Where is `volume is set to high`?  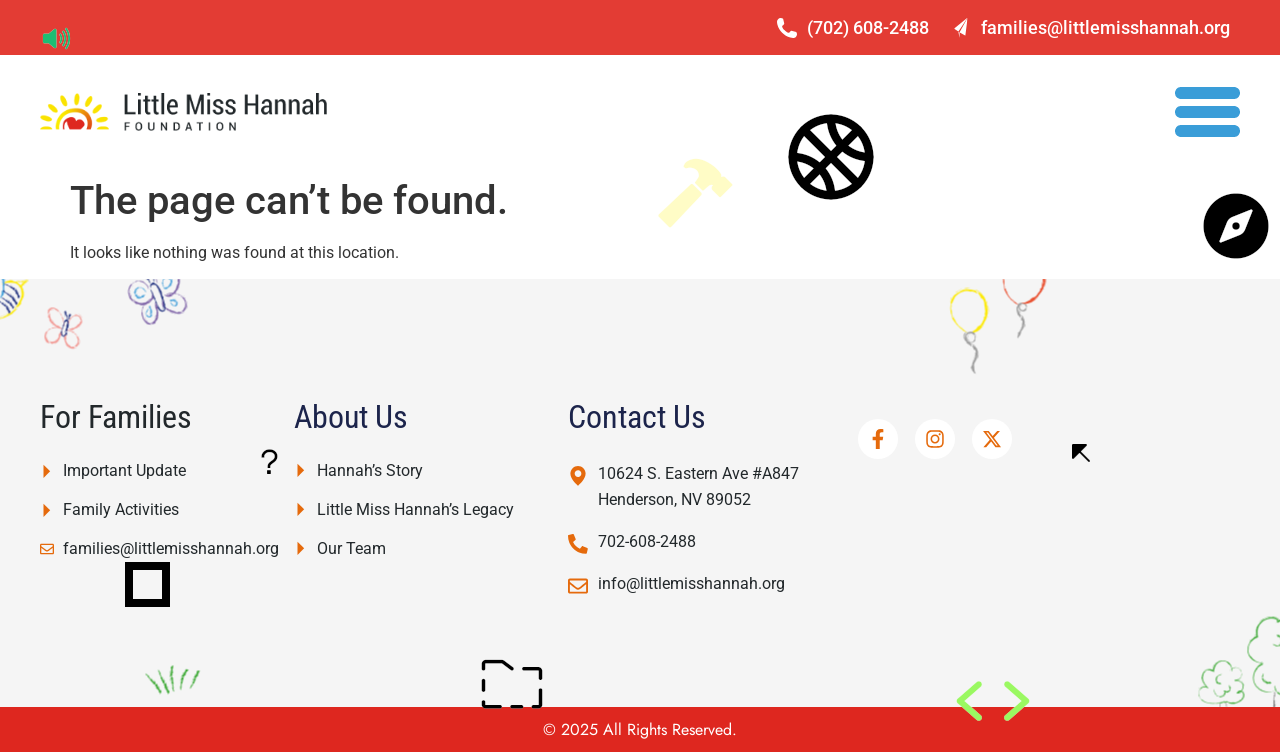 volume is set to high is located at coordinates (56, 38).